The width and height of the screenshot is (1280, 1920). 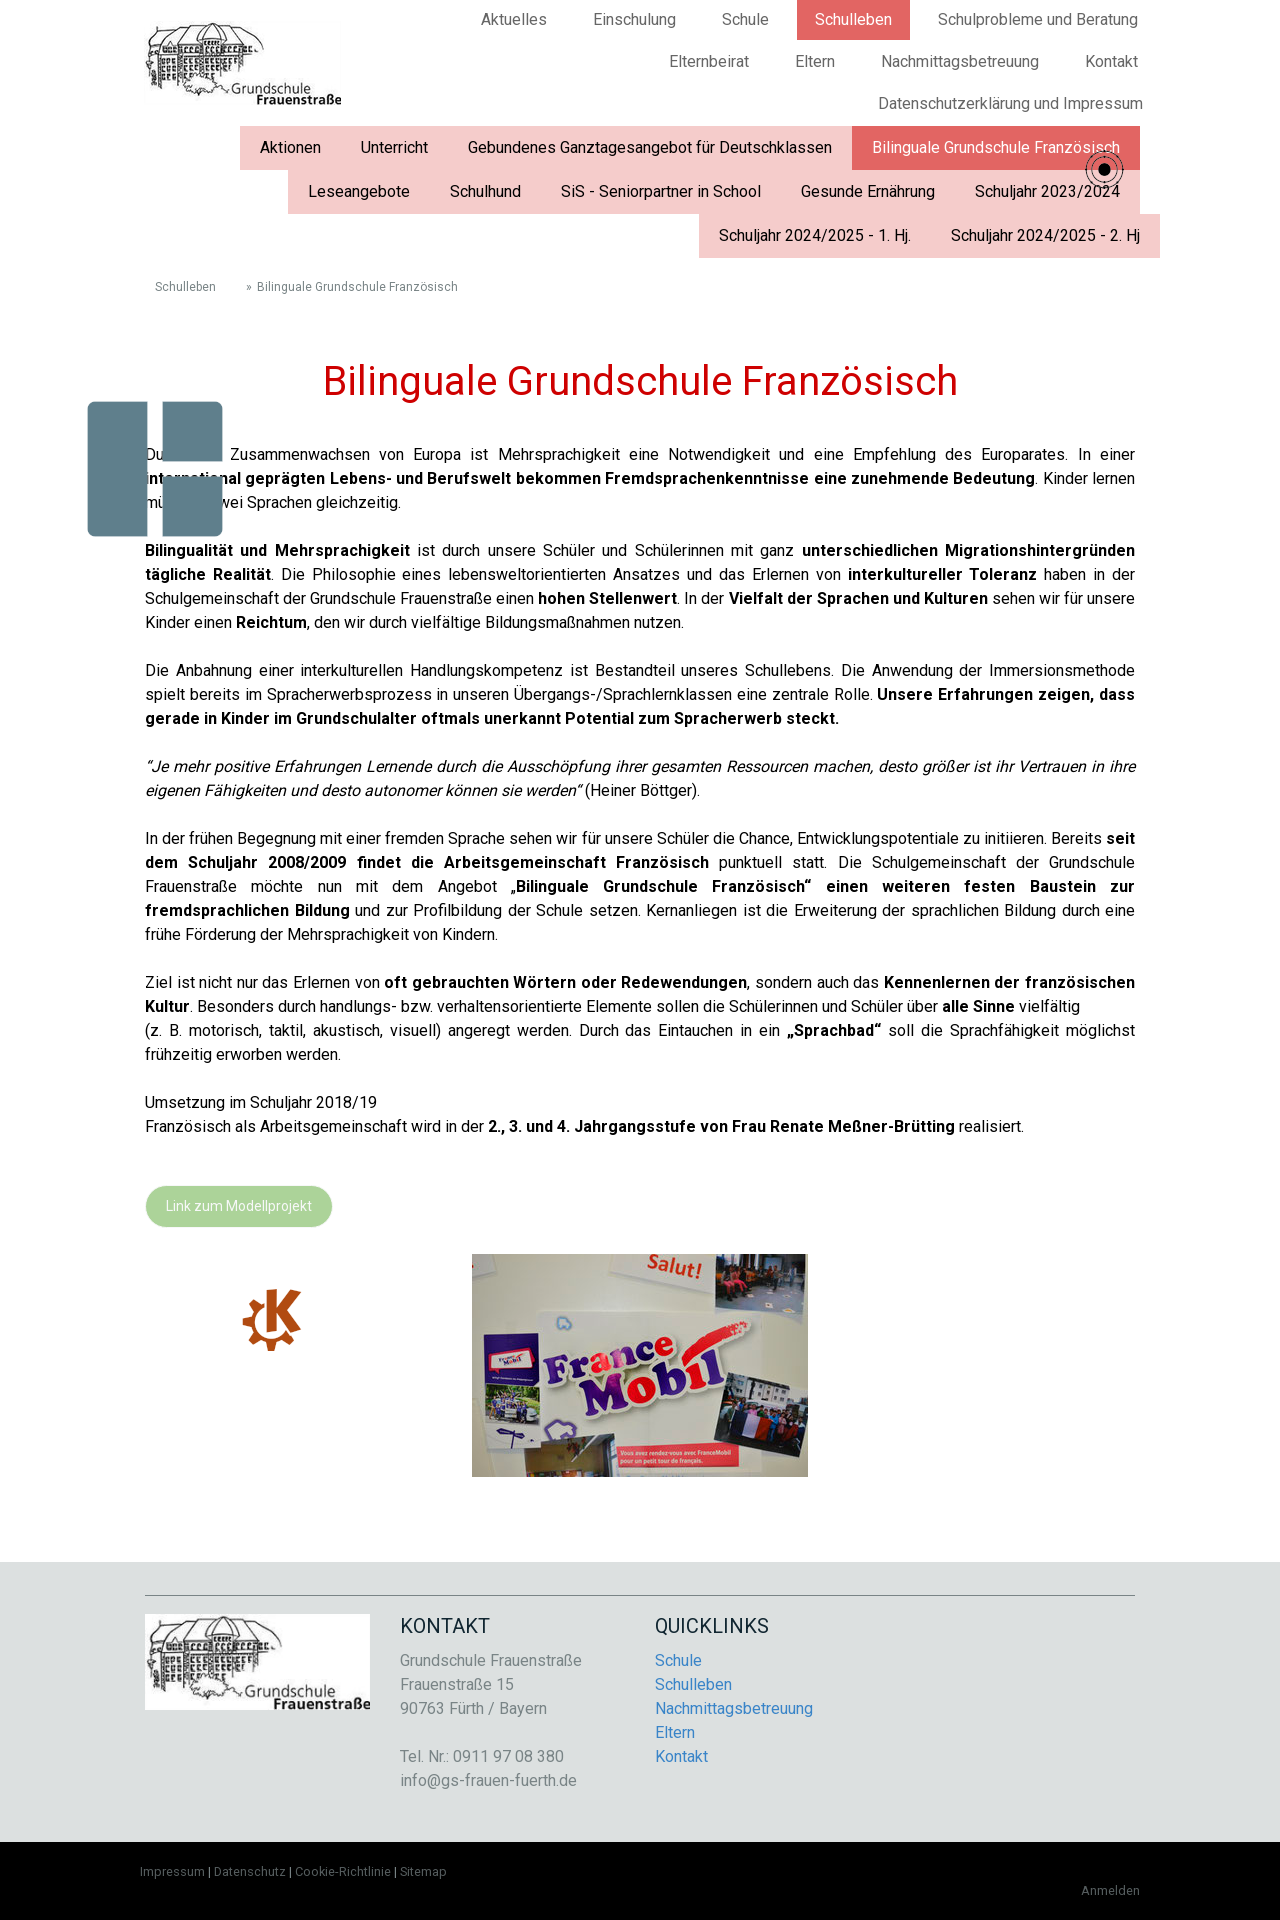 What do you see at coordinates (1104, 169) in the screenshot?
I see `KDE Neon Linux distribution logo` at bounding box center [1104, 169].